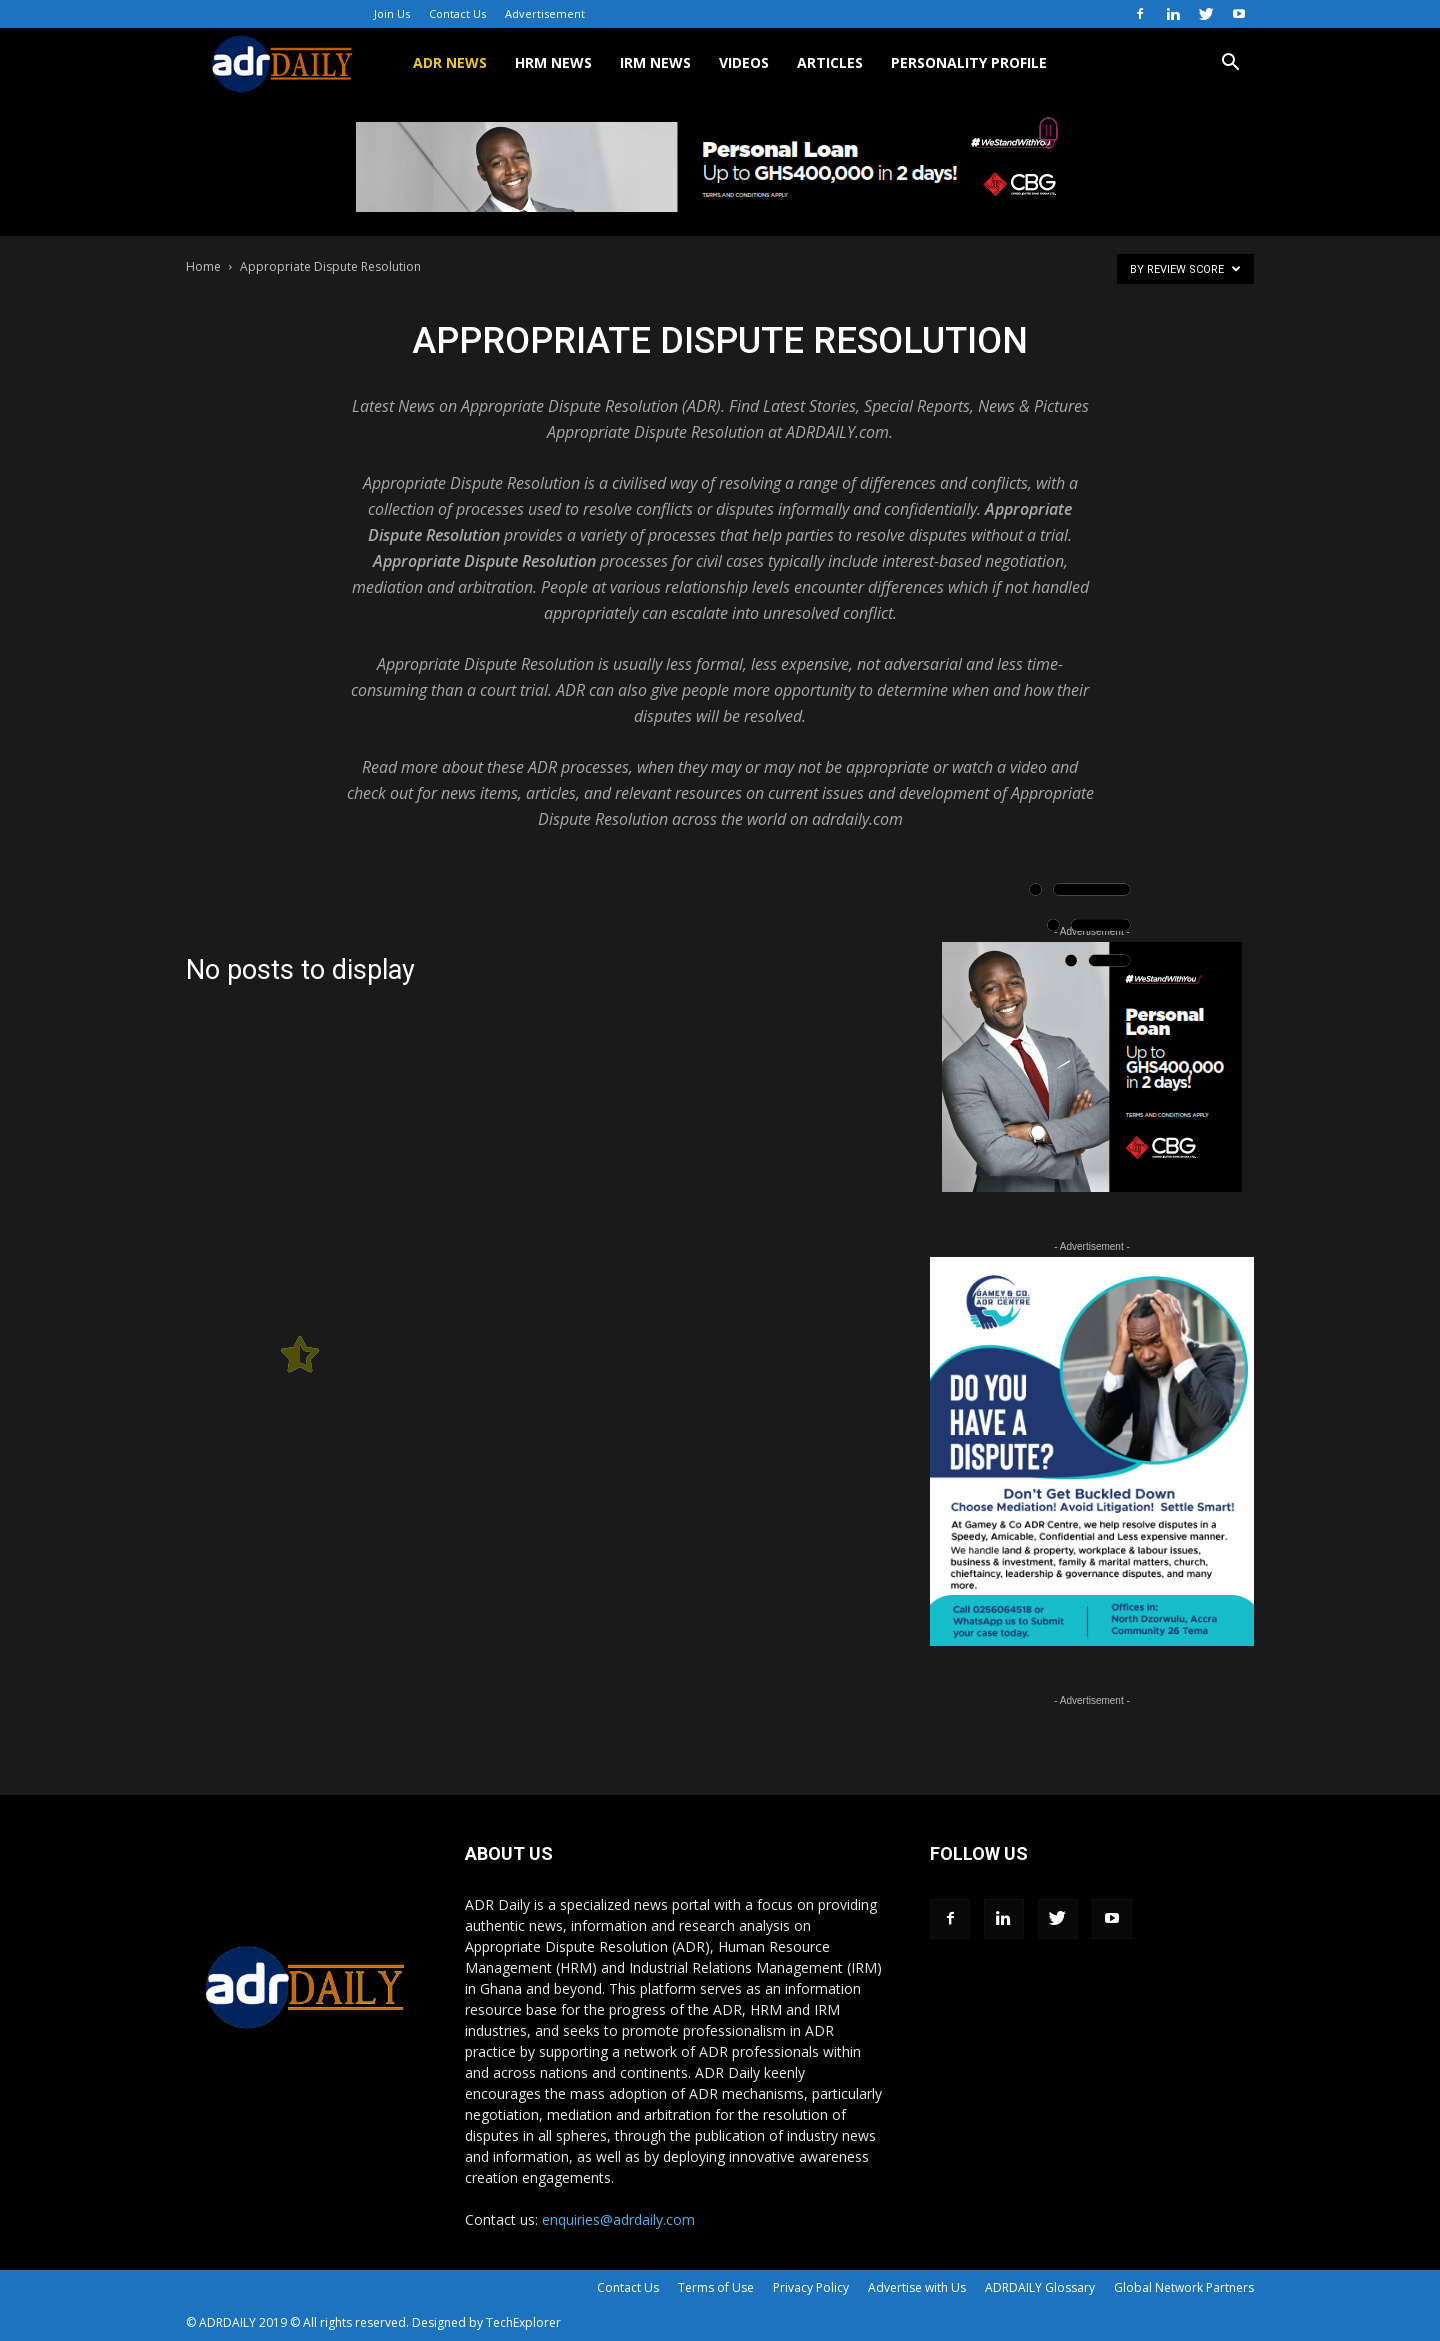  Describe the element at coordinates (300, 1356) in the screenshot. I see `indicates a partial or half-star rating` at that location.